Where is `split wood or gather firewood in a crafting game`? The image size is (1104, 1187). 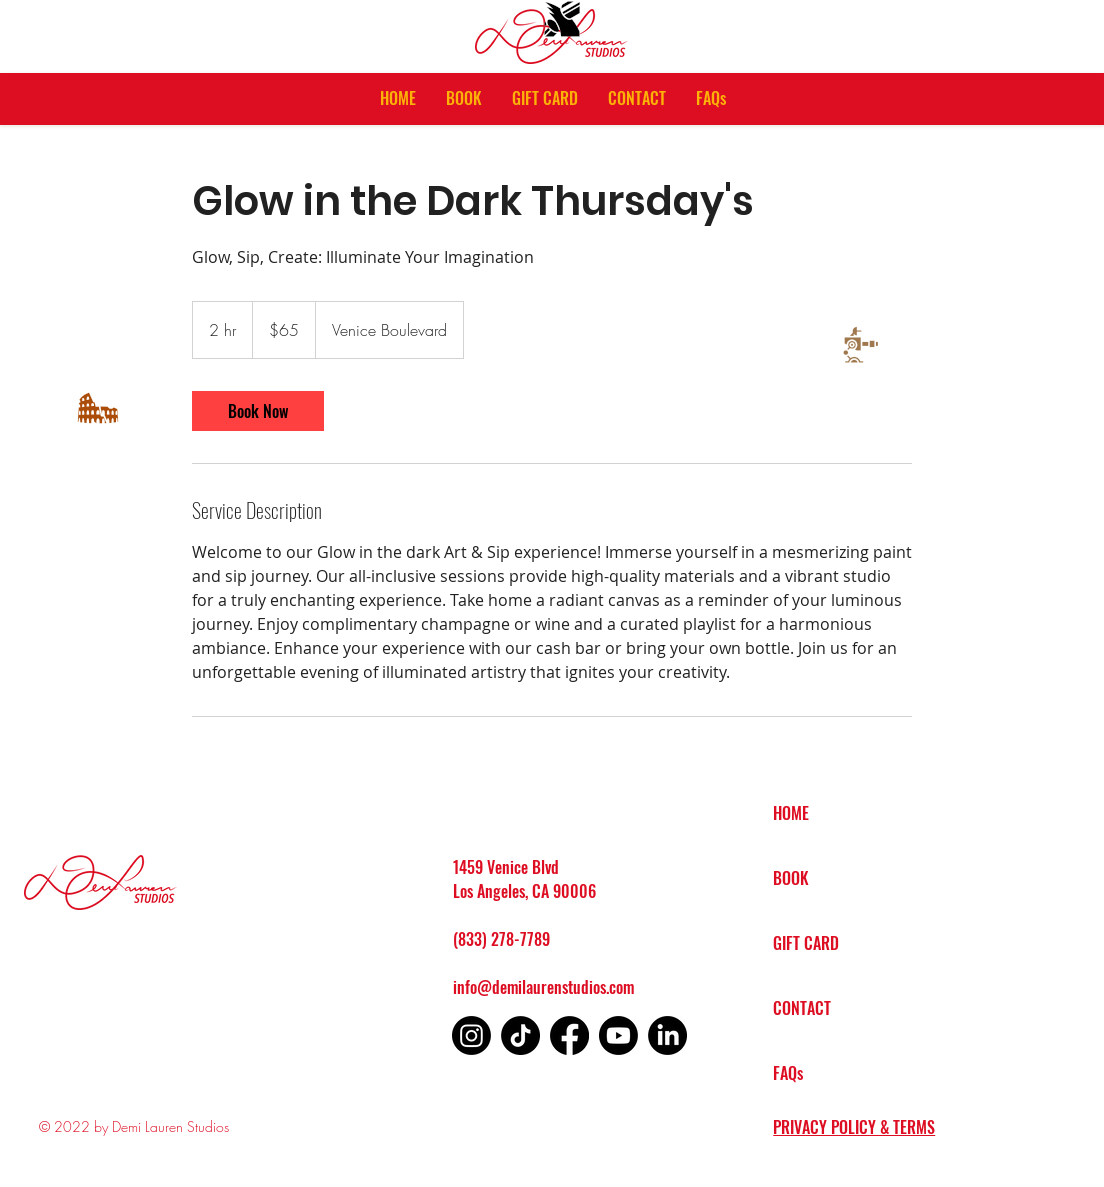
split wood or gather firewood in a crafting game is located at coordinates (562, 19).